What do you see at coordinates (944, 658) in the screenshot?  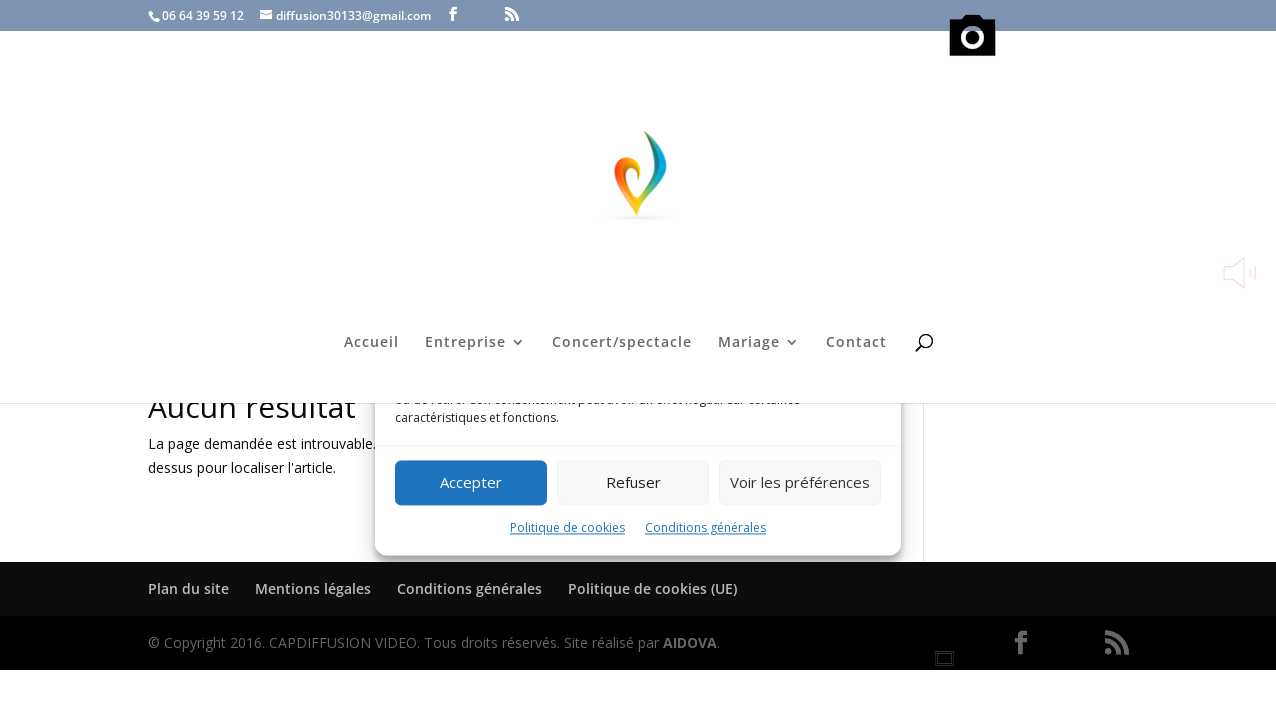 I see `crop image to landscape orientation` at bounding box center [944, 658].